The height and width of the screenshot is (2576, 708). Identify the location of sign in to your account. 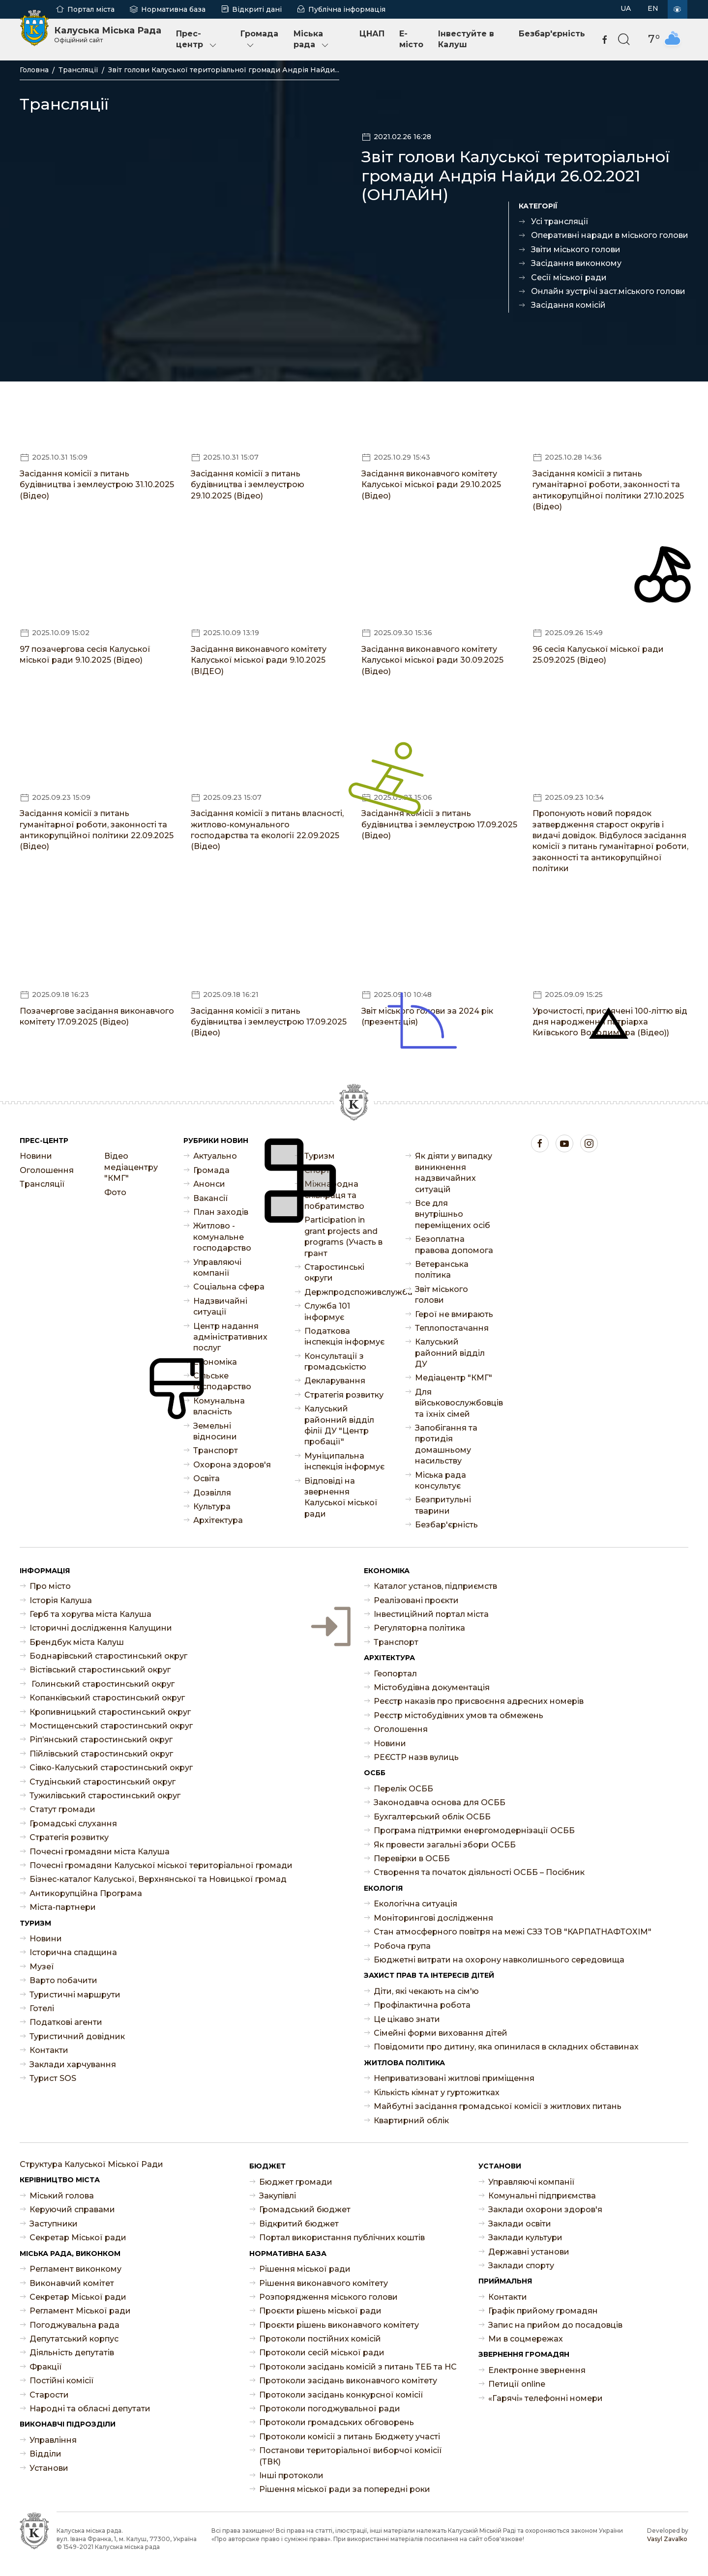
(334, 1626).